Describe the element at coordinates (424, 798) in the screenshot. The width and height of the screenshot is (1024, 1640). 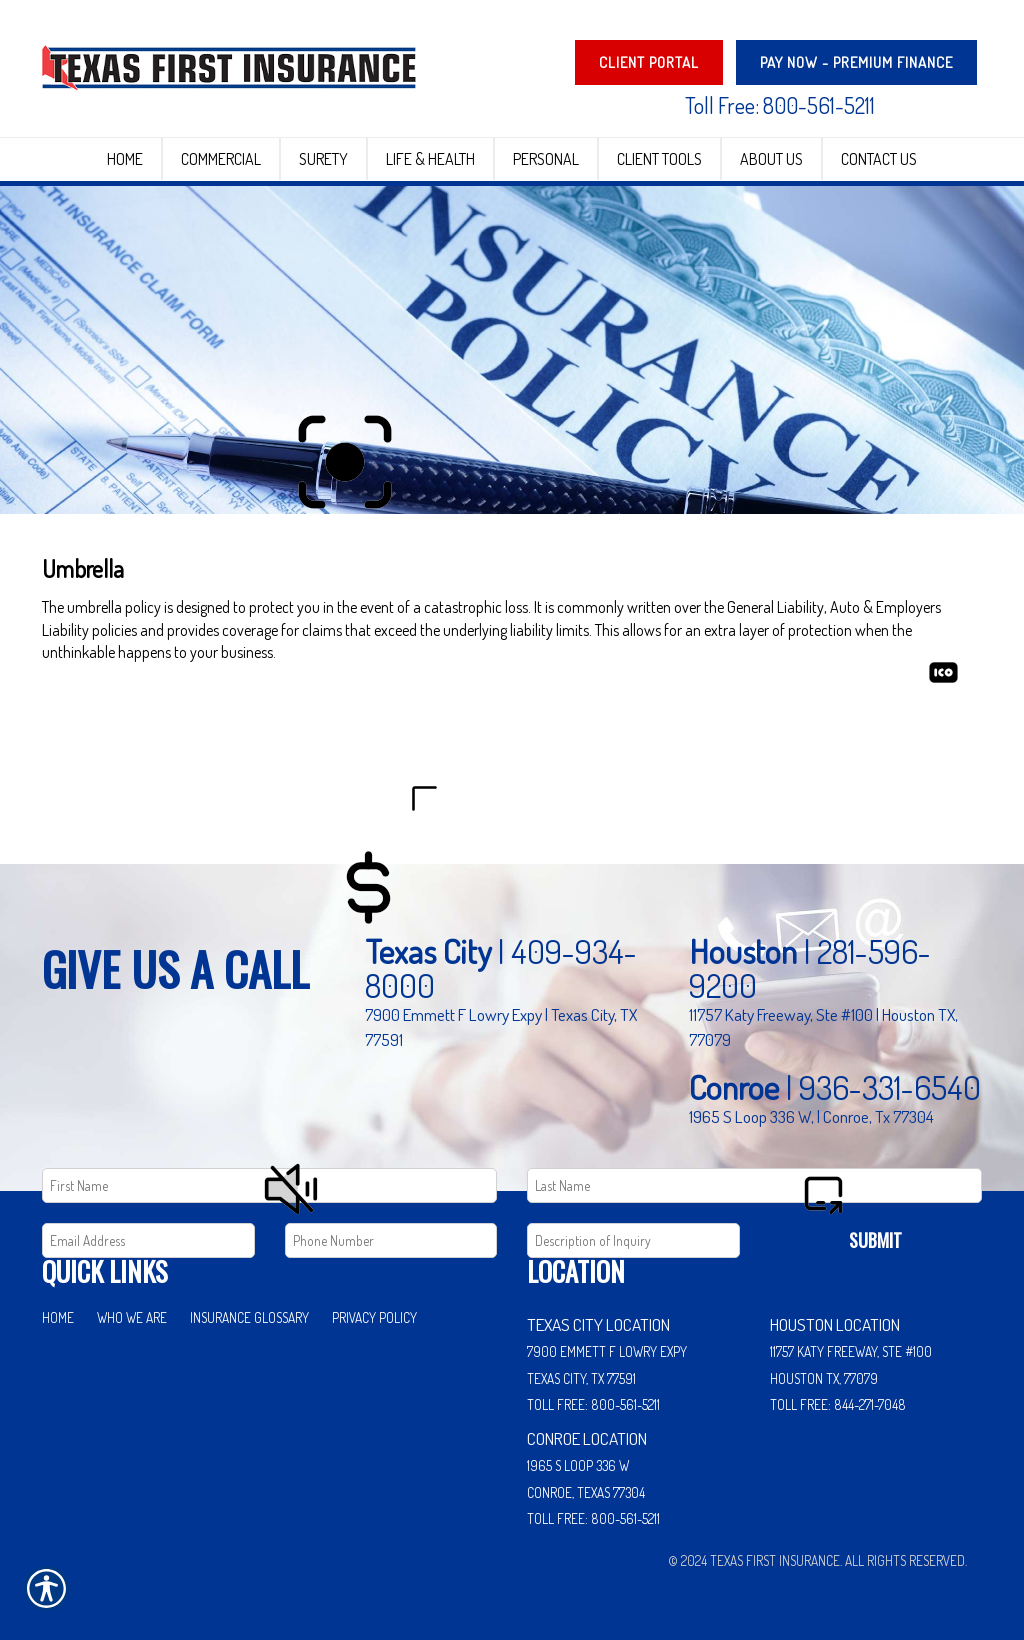
I see `adjust corner radius of a shape` at that location.